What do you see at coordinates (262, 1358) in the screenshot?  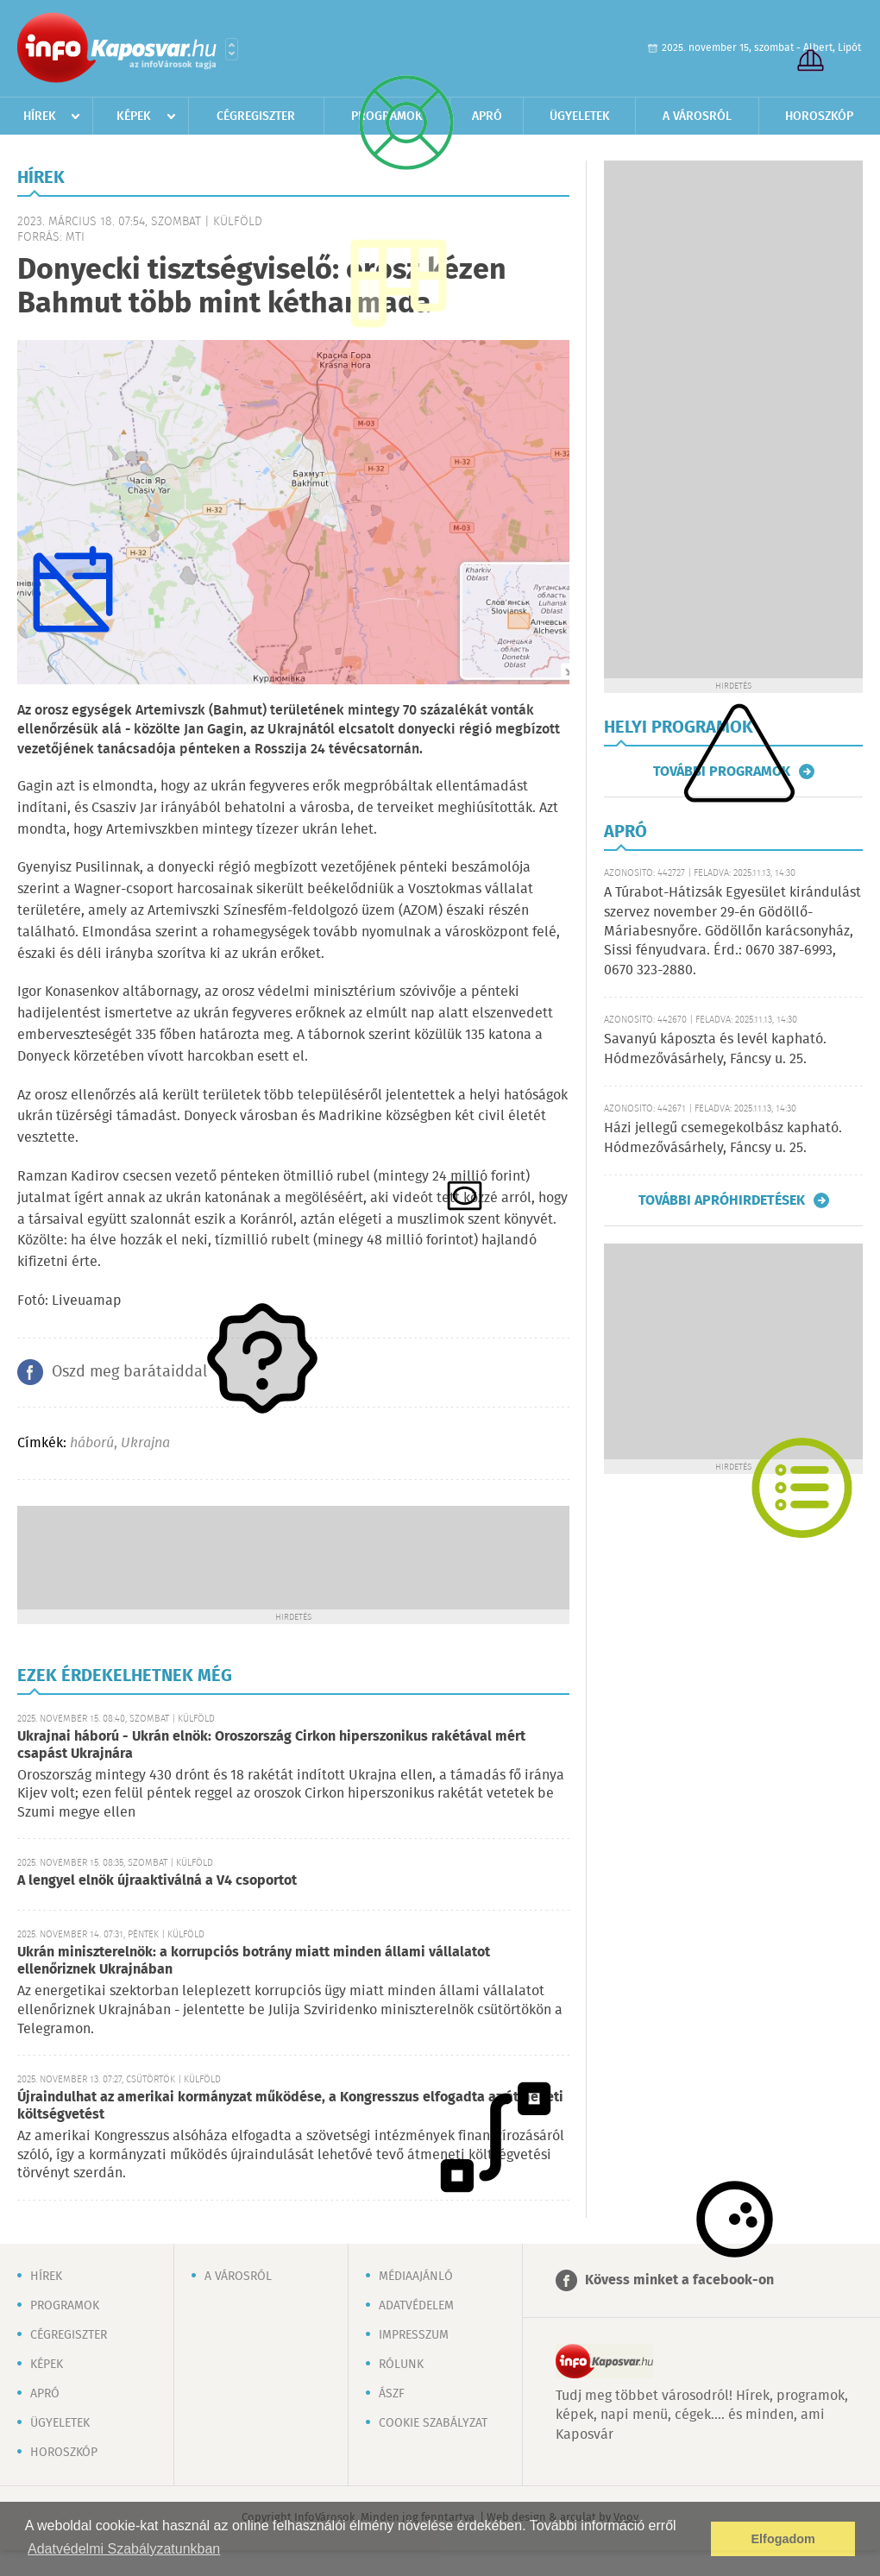 I see `access frequently asked questions or help center` at bounding box center [262, 1358].